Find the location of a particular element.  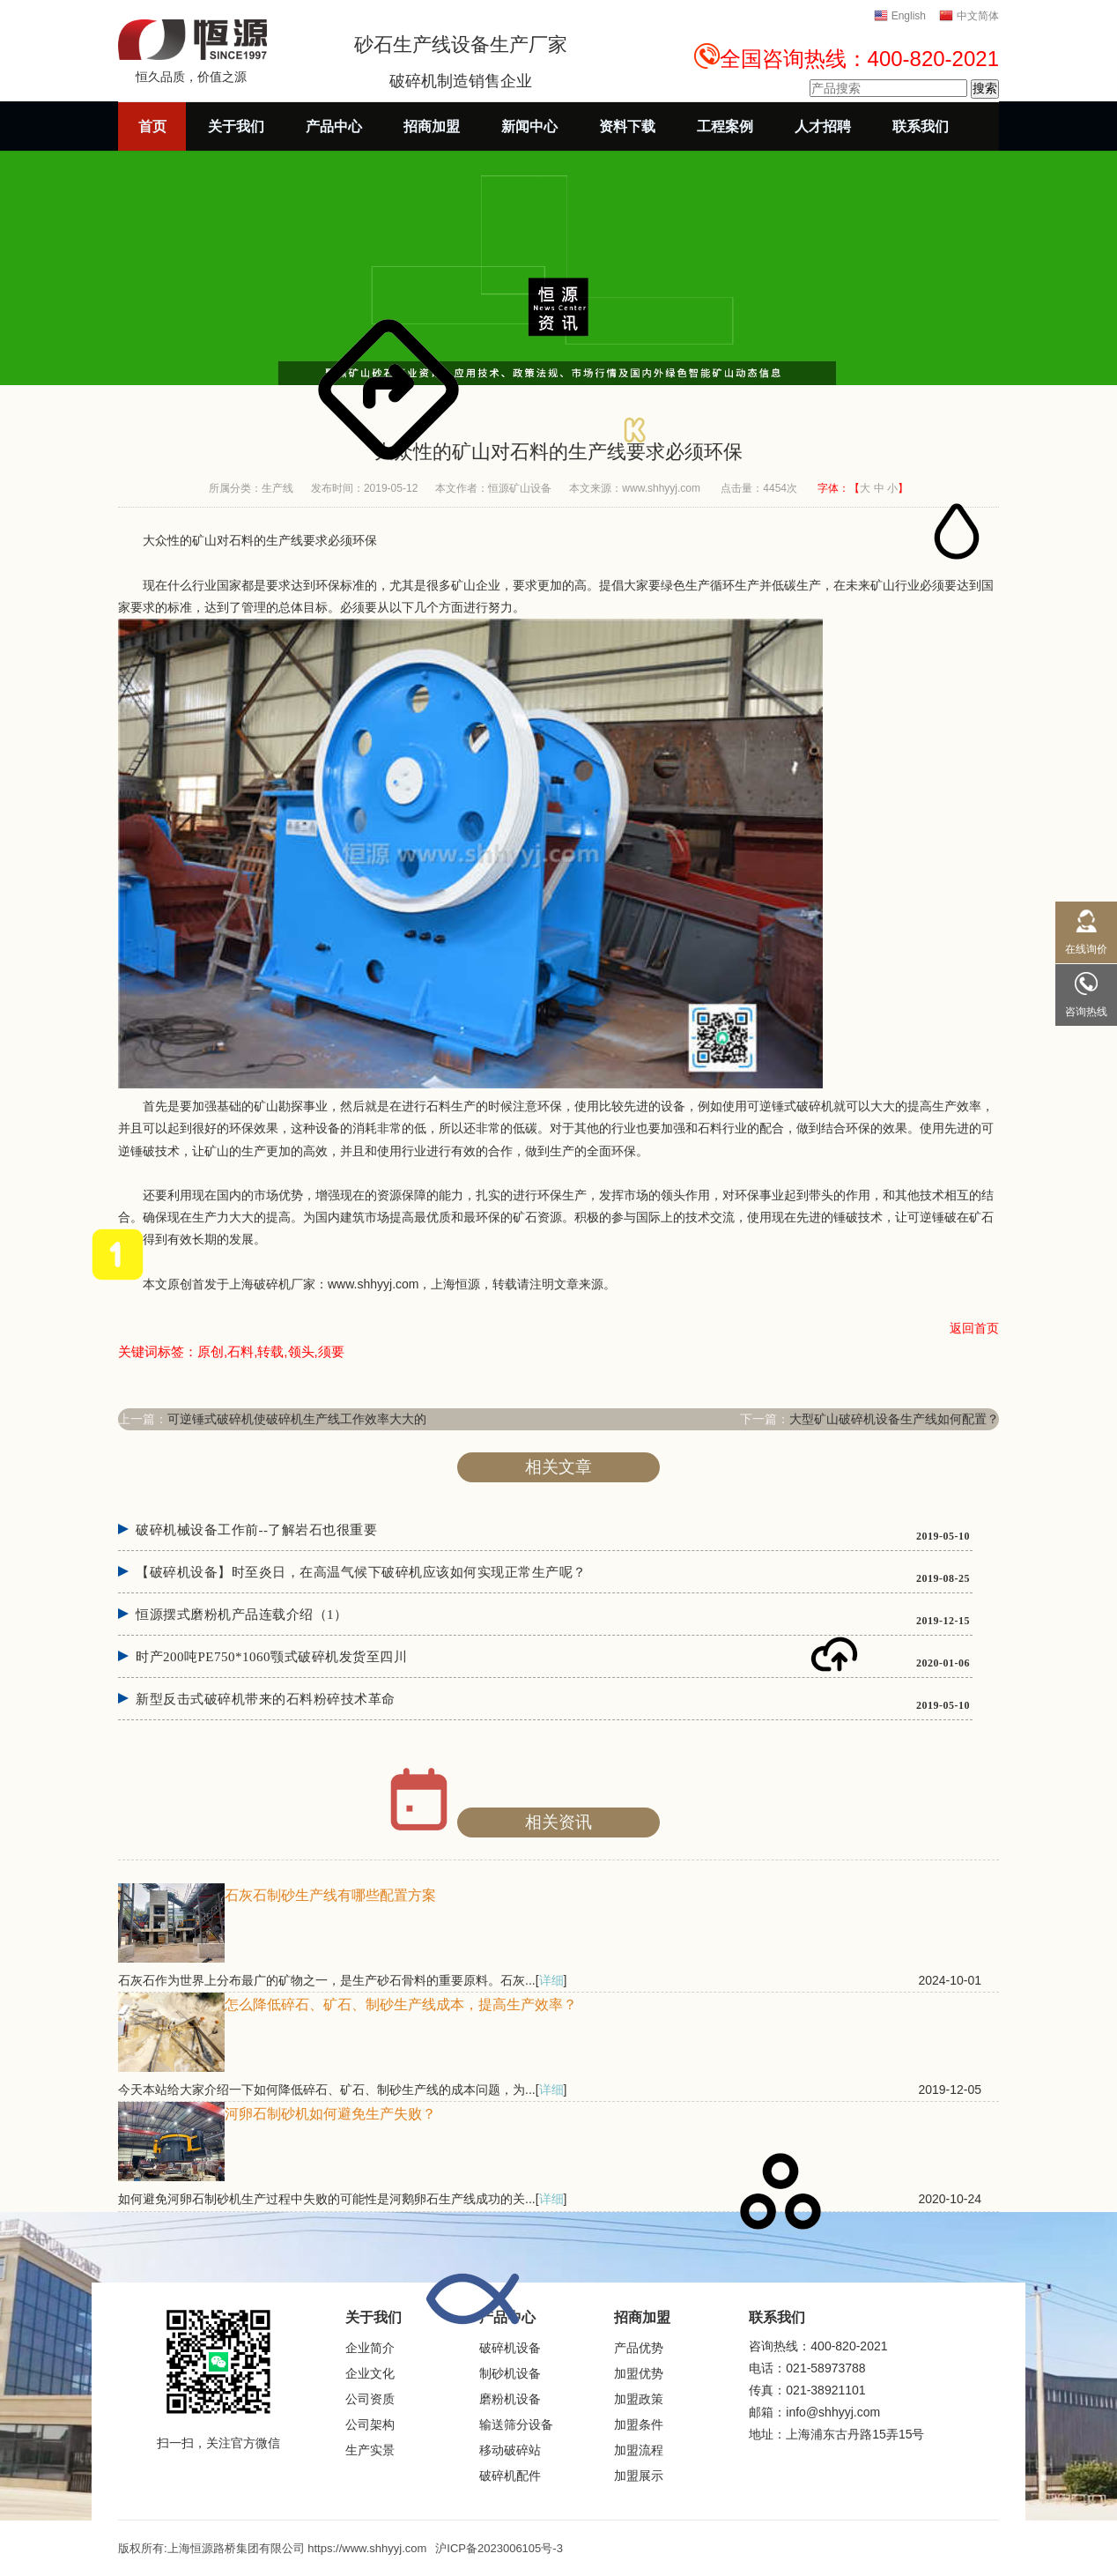

view or manage a scheduled event is located at coordinates (418, 1799).